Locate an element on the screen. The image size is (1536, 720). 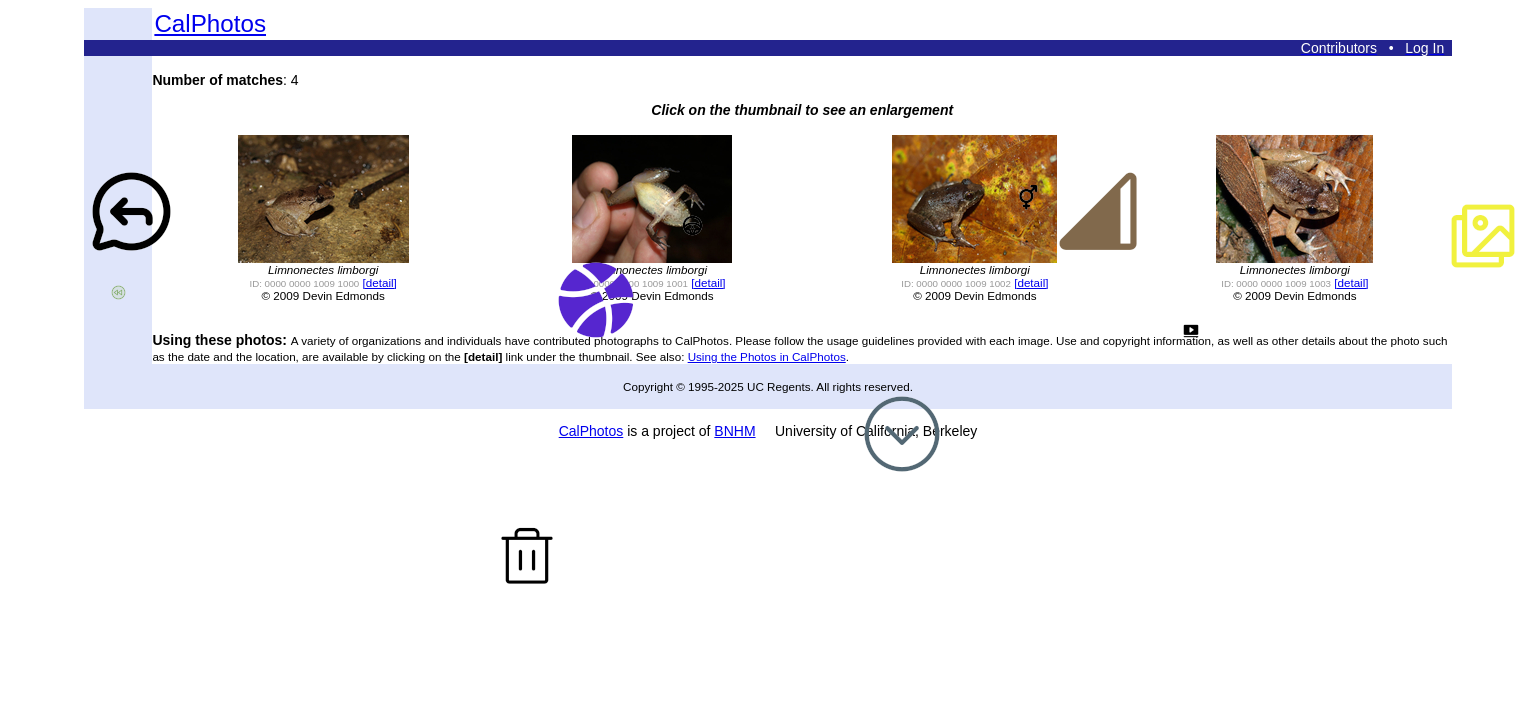
visit dribbble profile or portfolio is located at coordinates (596, 300).